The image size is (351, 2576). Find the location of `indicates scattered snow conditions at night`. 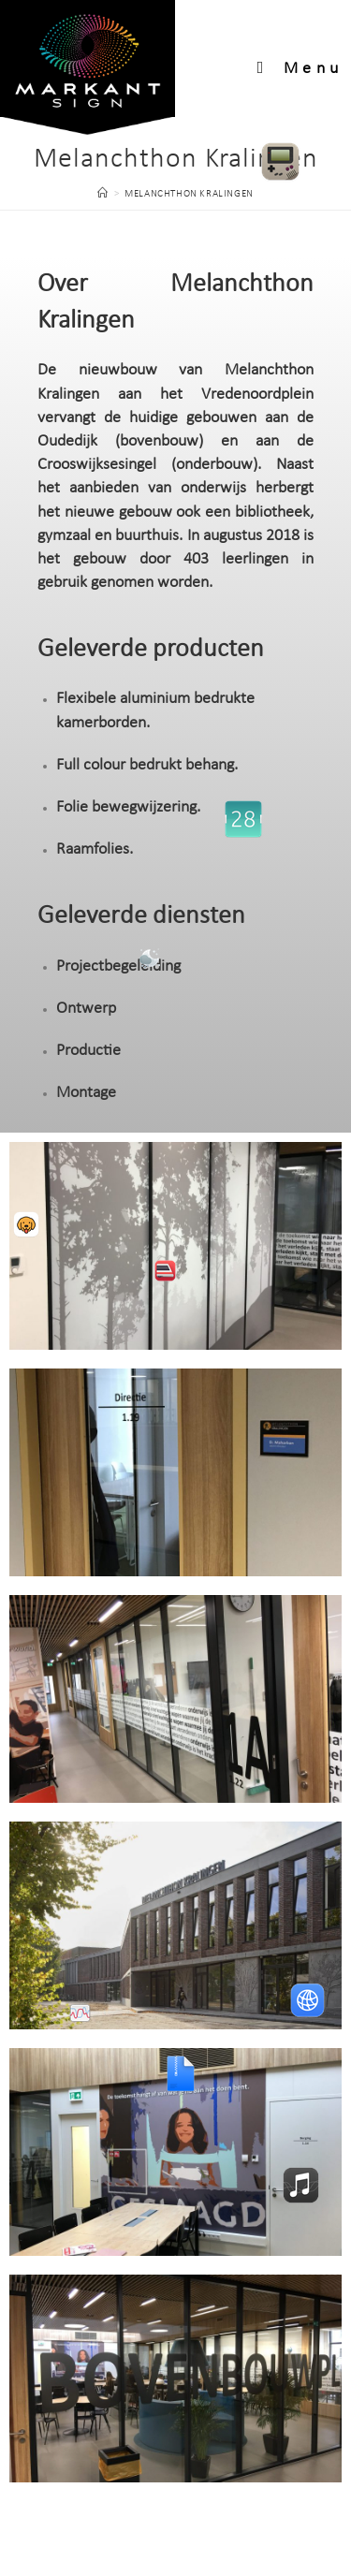

indicates scattered snow conditions at night is located at coordinates (150, 959).